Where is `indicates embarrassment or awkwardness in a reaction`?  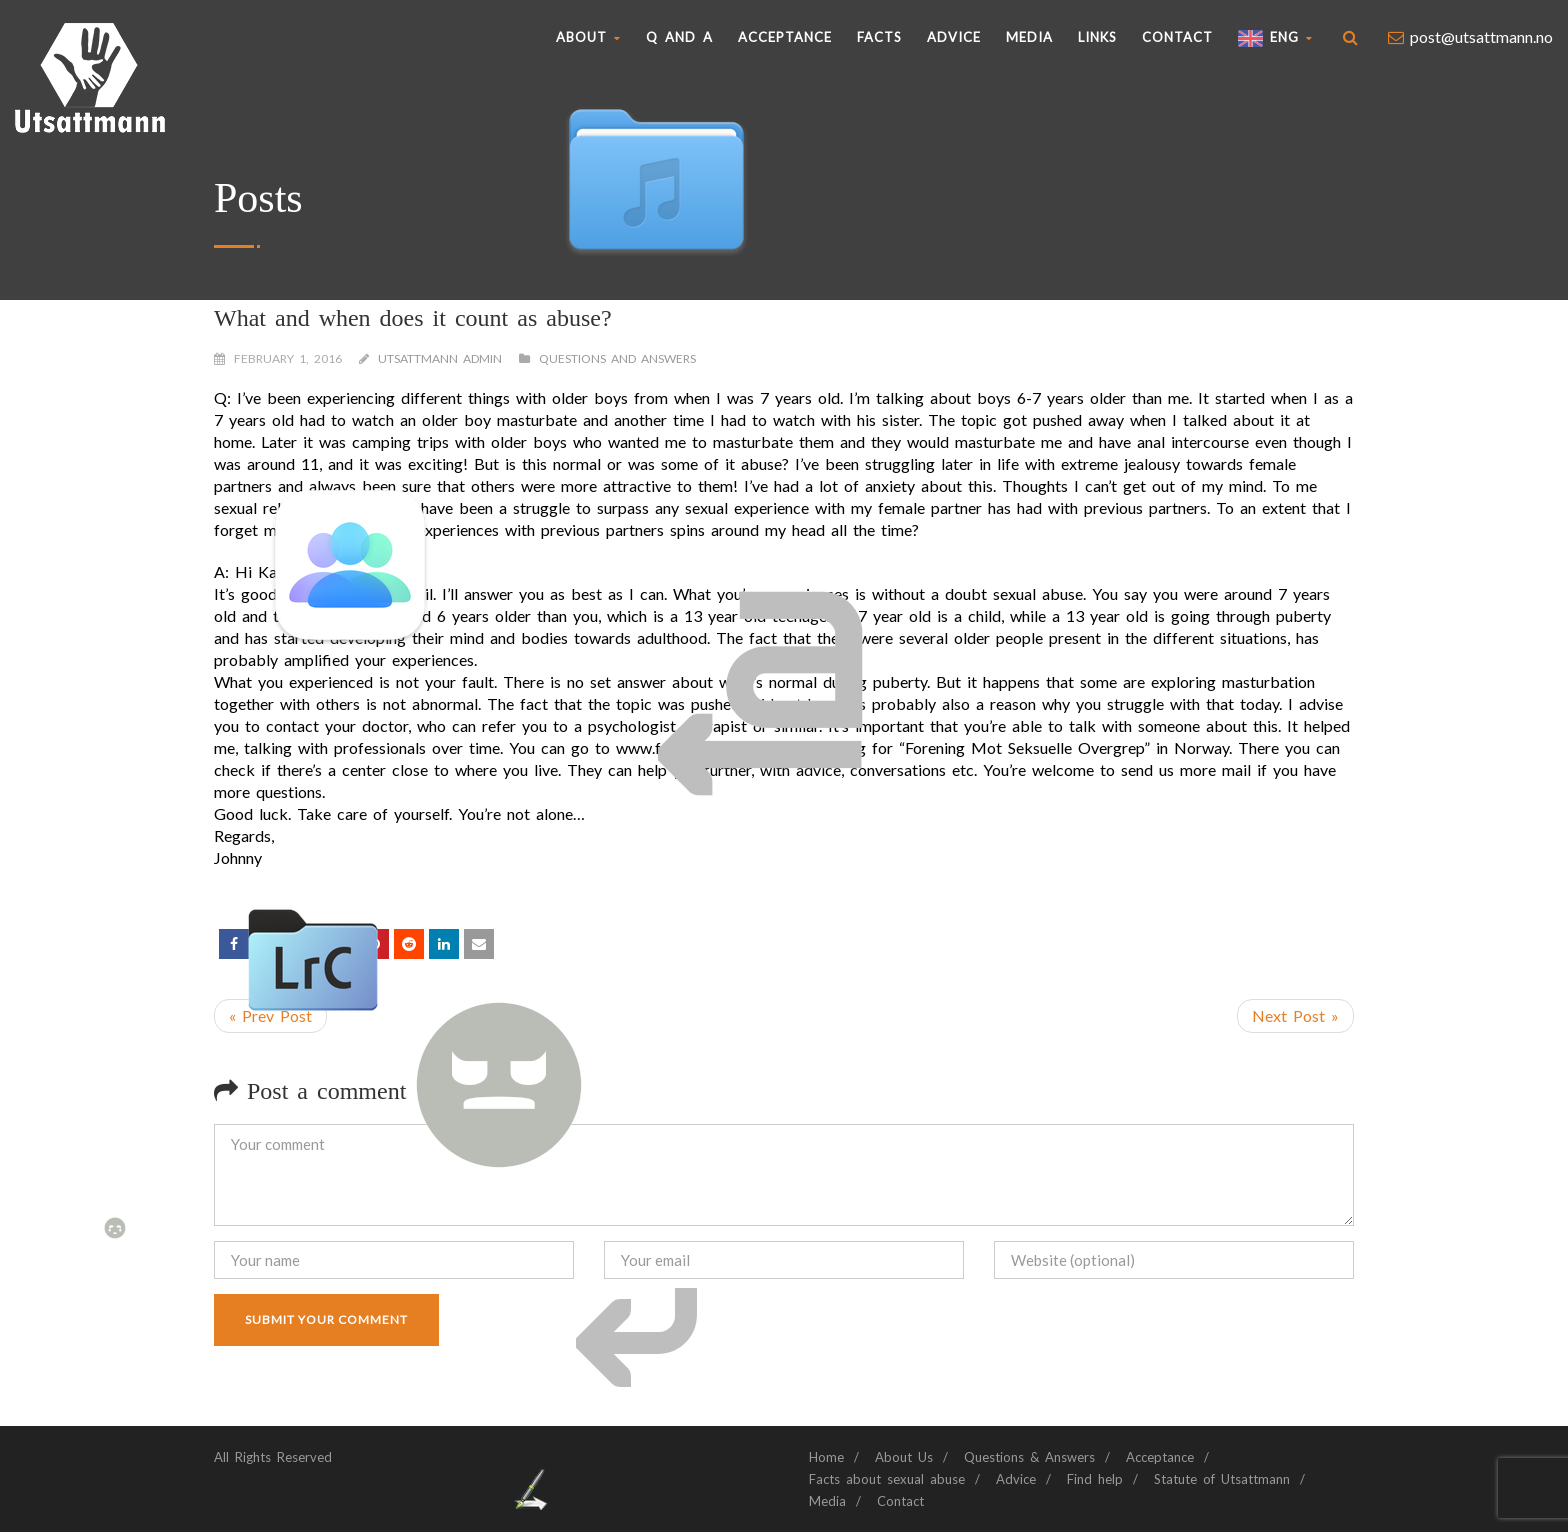
indicates embarrassment or awkwardness in a reaction is located at coordinates (115, 1228).